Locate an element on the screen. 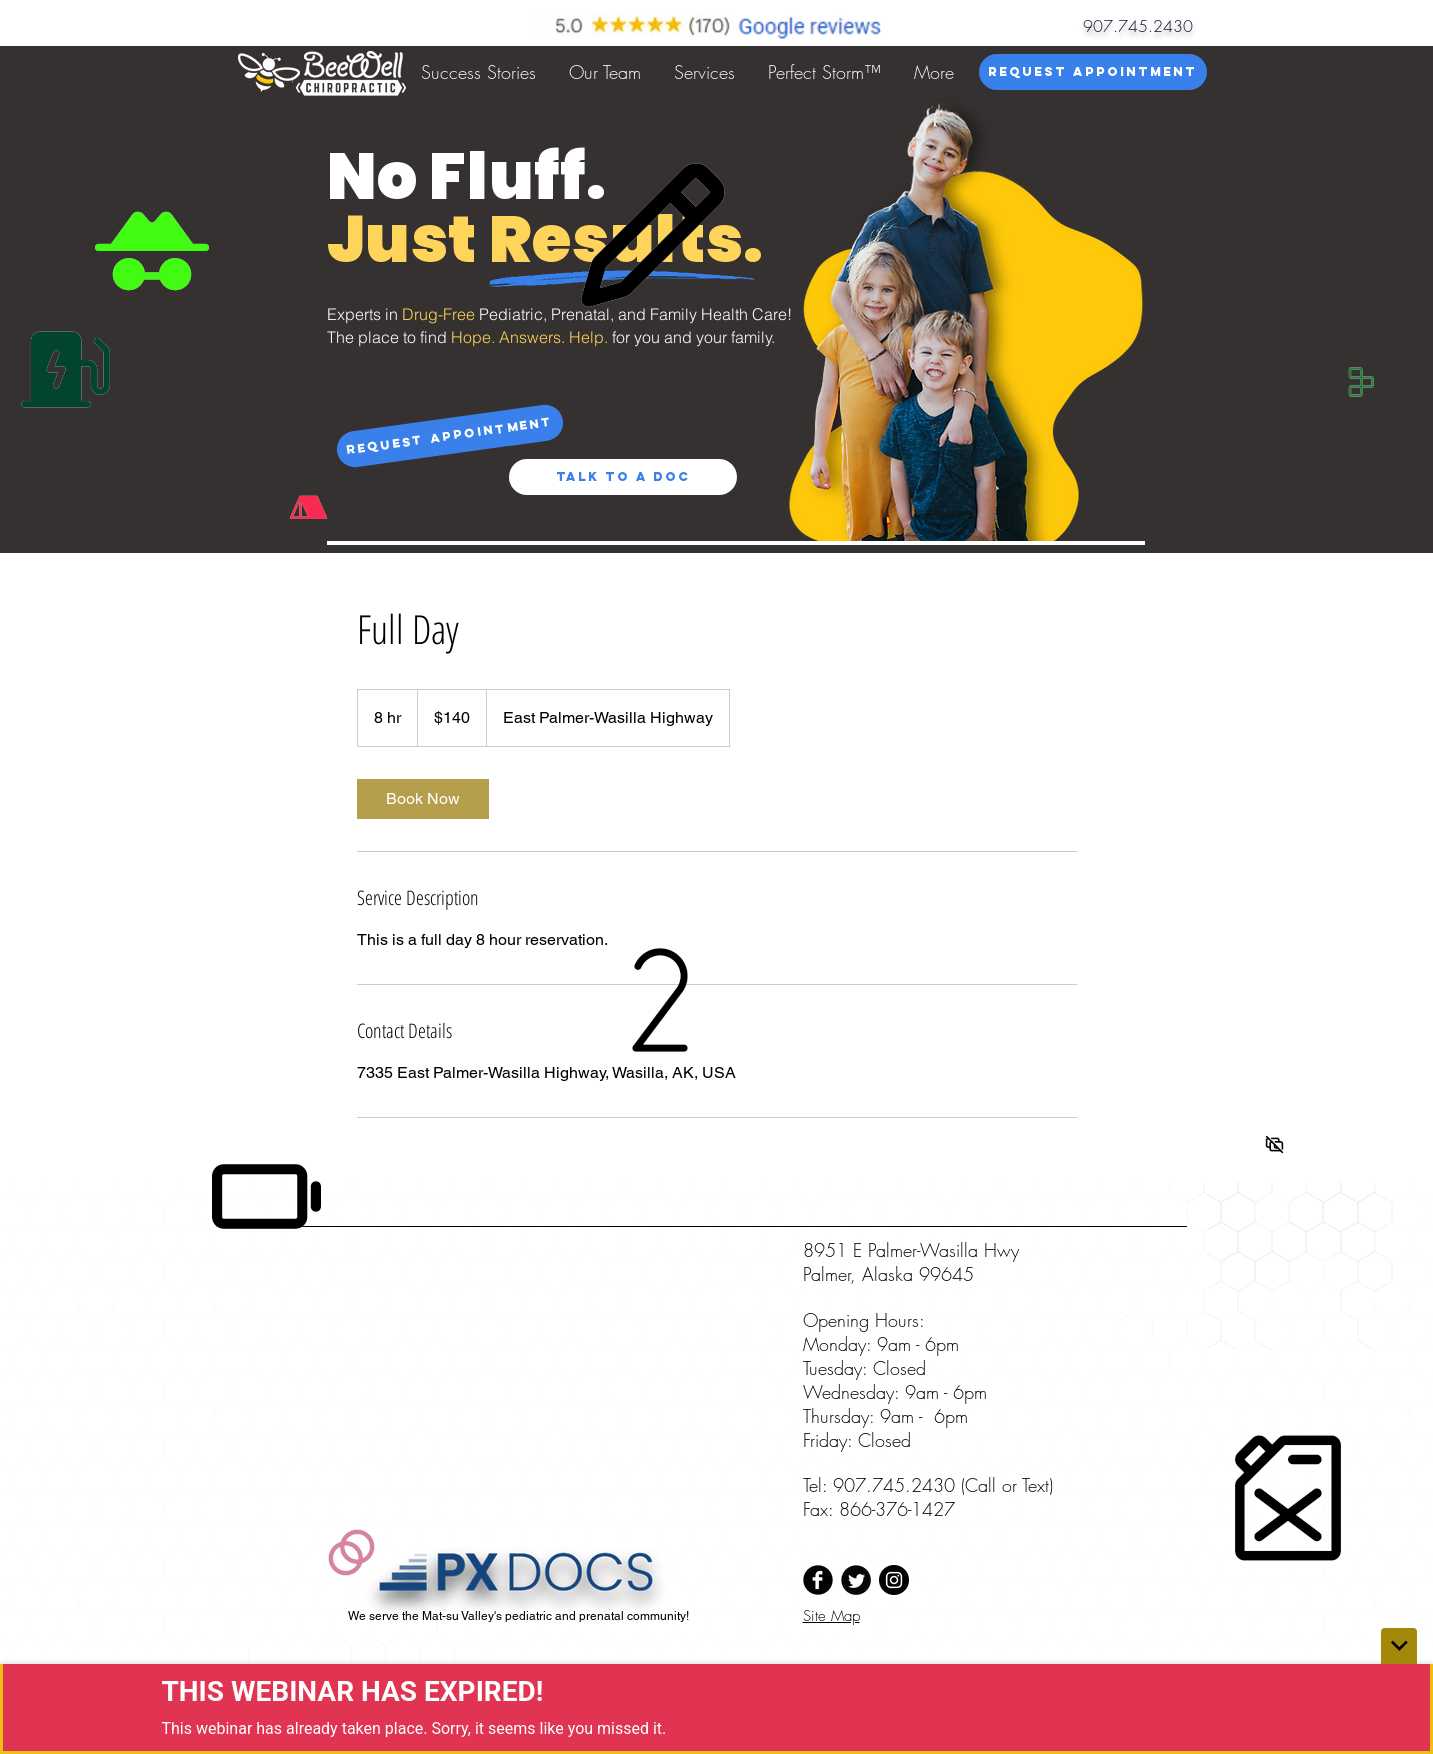 This screenshot has width=1433, height=1754. toggle blend mode settings is located at coordinates (351, 1552).